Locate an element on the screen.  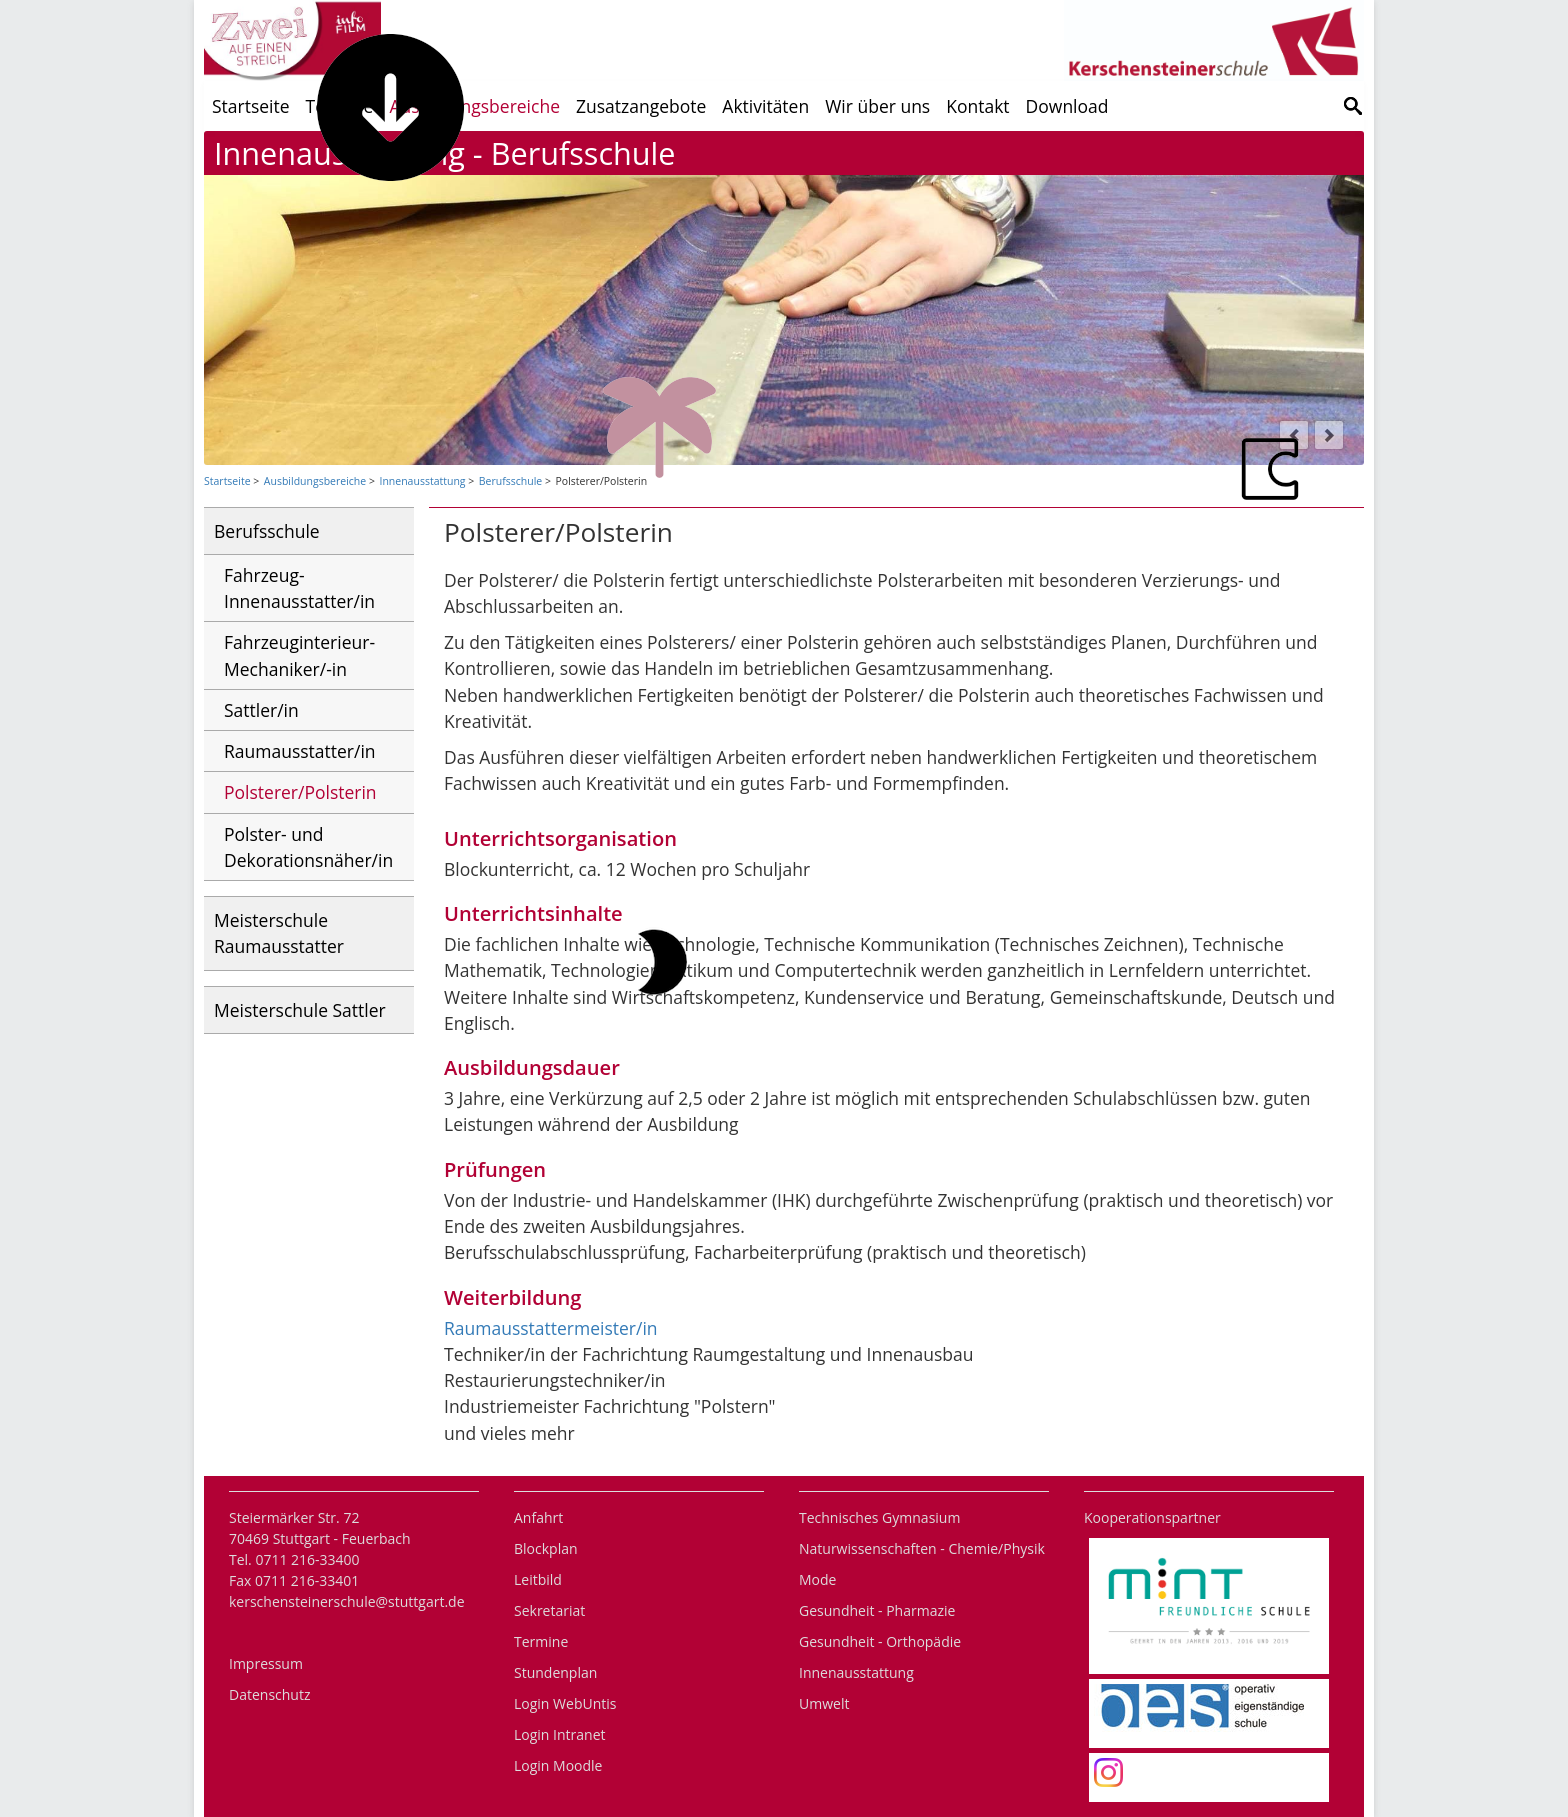
download file or content is located at coordinates (390, 107).